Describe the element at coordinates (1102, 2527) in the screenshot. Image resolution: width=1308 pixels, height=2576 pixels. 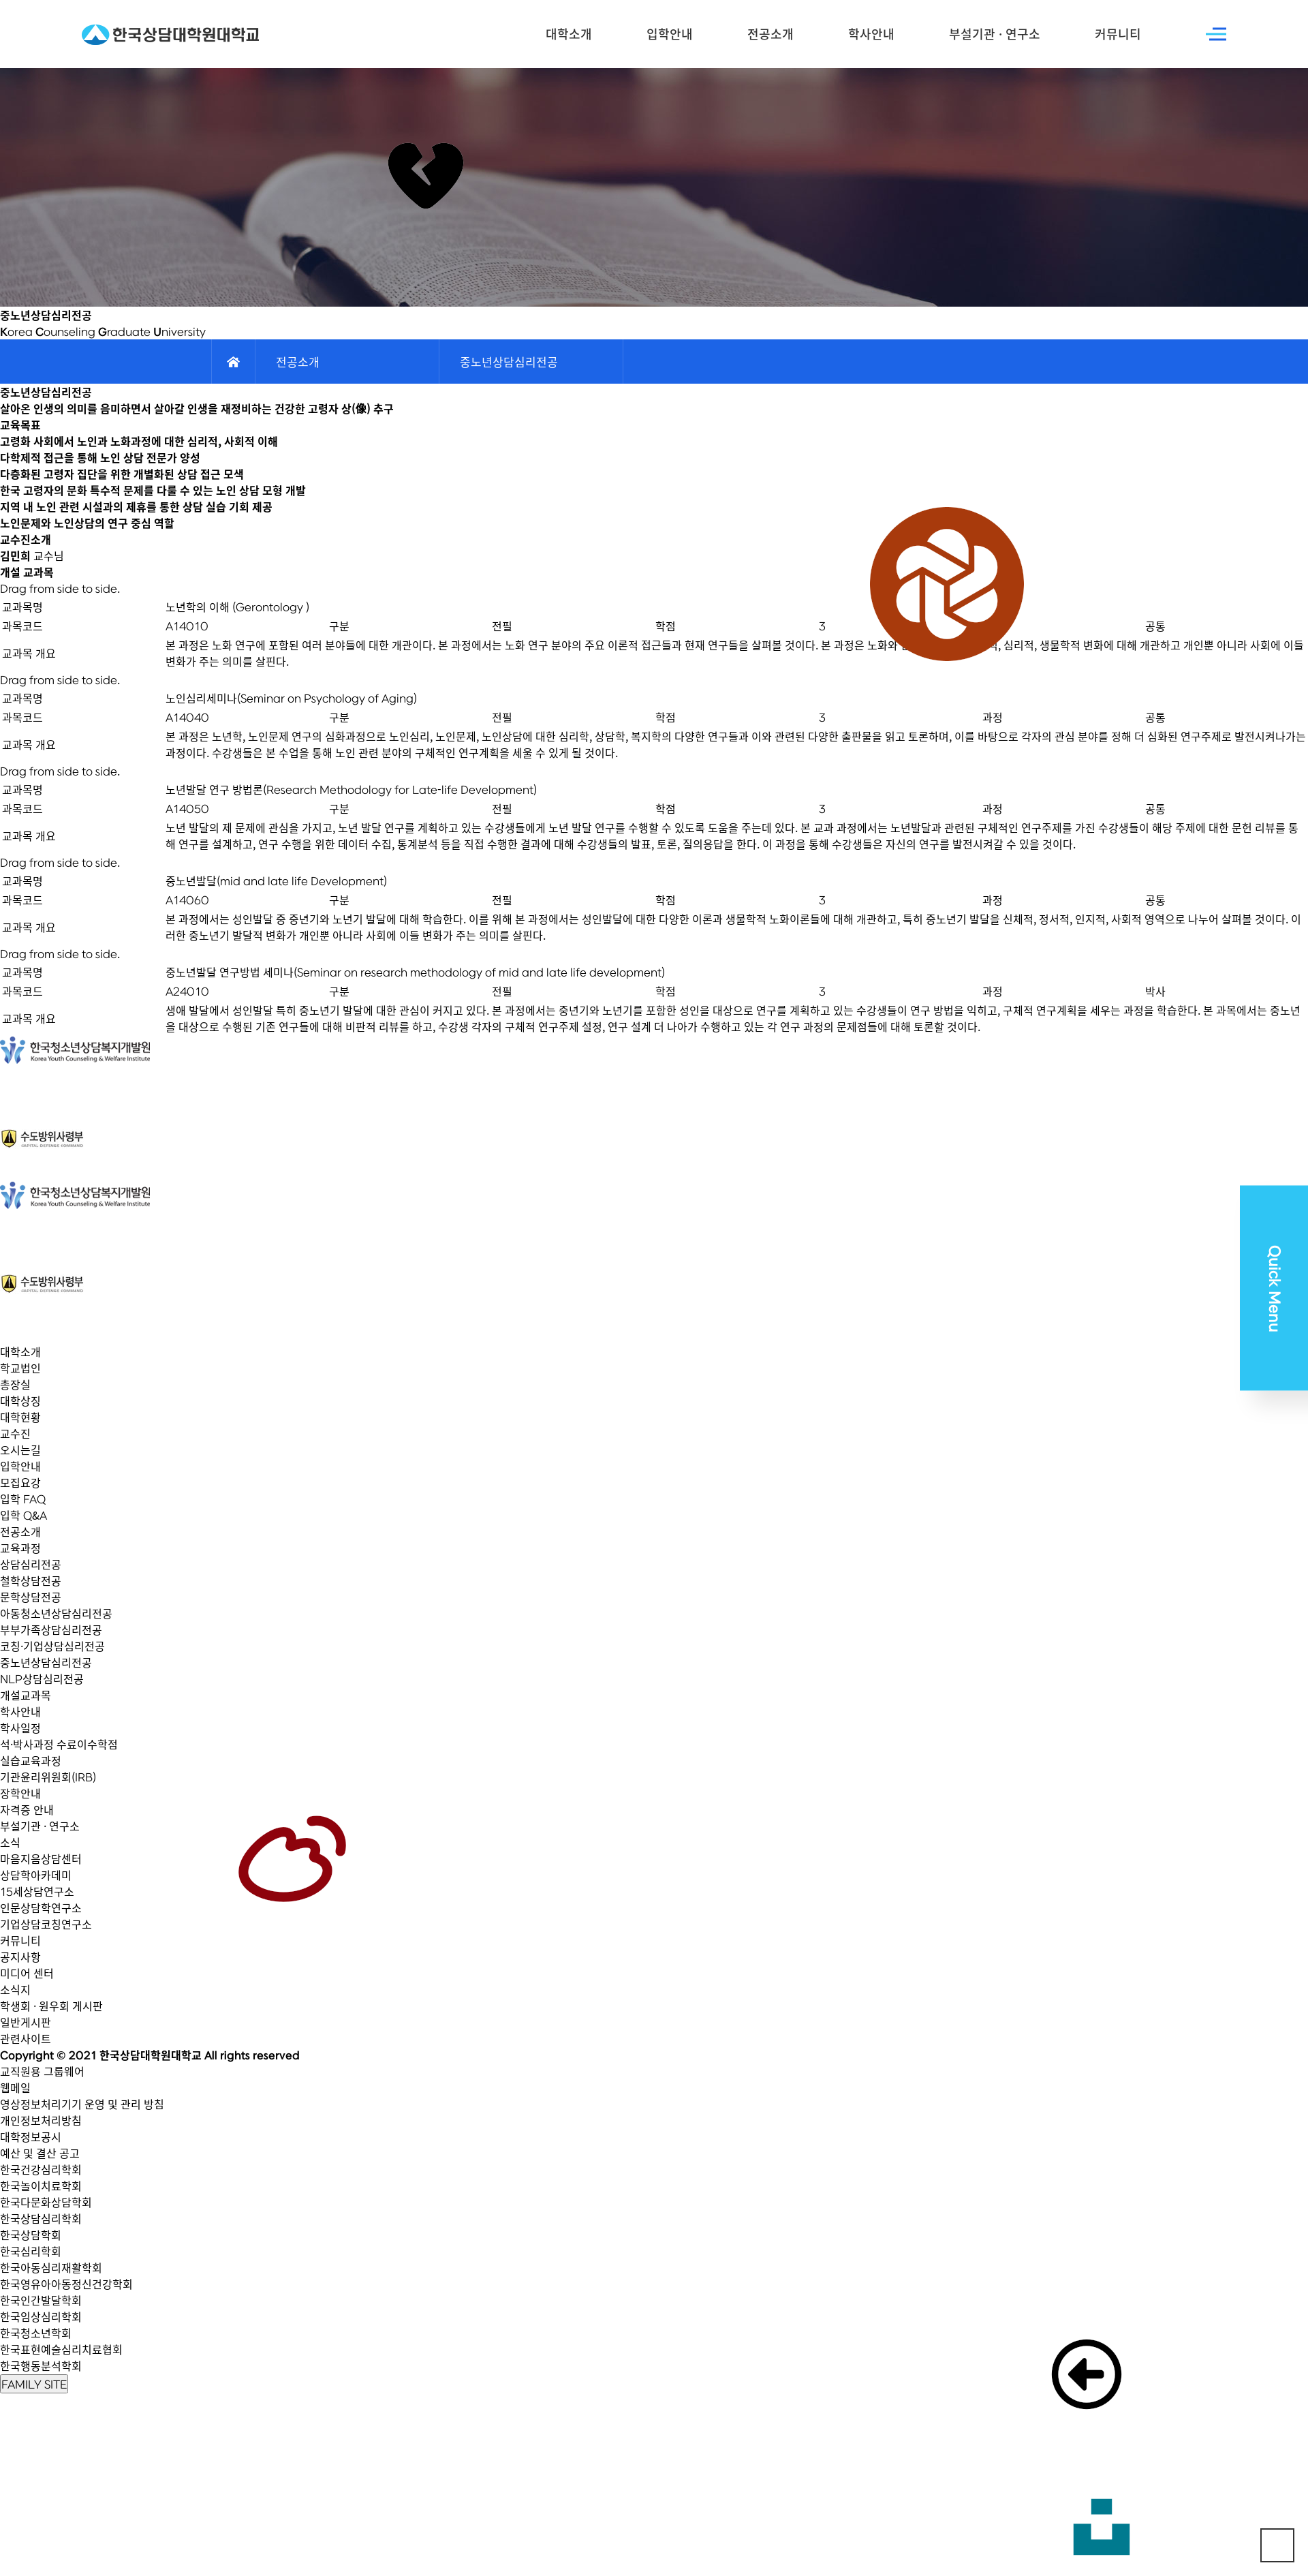
I see `open Unsplash to browse stock photos` at that location.